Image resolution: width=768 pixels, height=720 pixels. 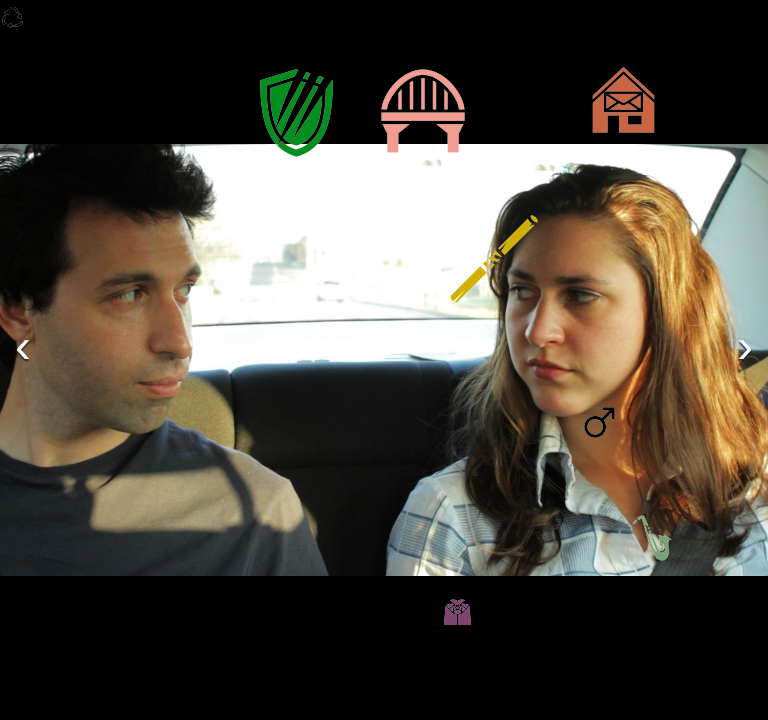 I want to click on select bo staff as your weapon, so click(x=494, y=259).